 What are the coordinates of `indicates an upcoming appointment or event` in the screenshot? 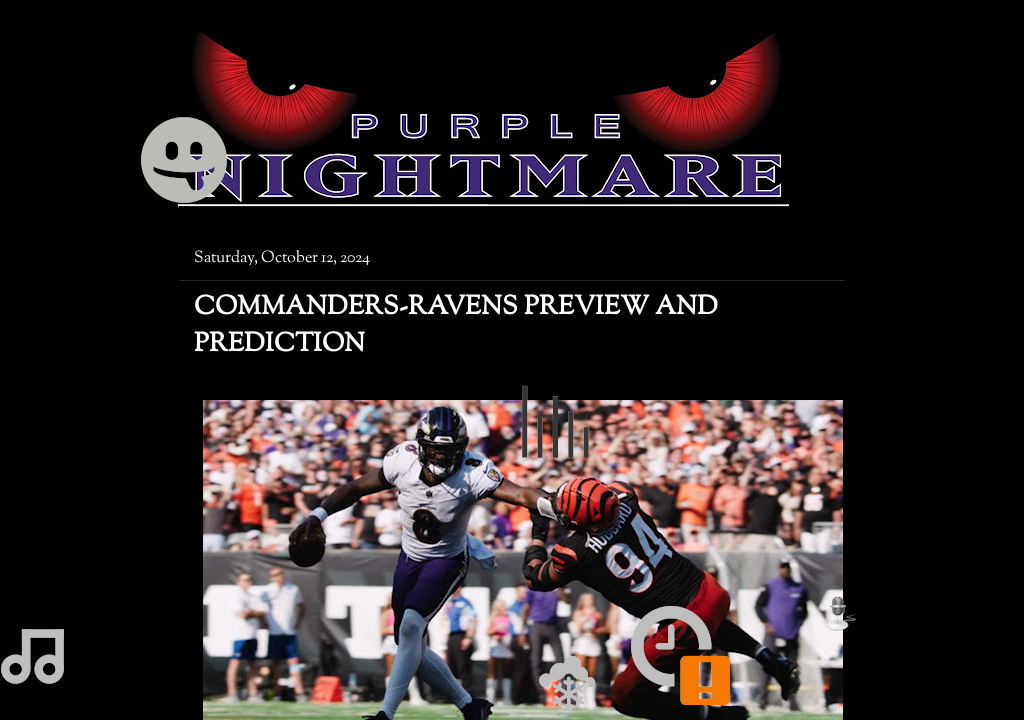 It's located at (680, 655).